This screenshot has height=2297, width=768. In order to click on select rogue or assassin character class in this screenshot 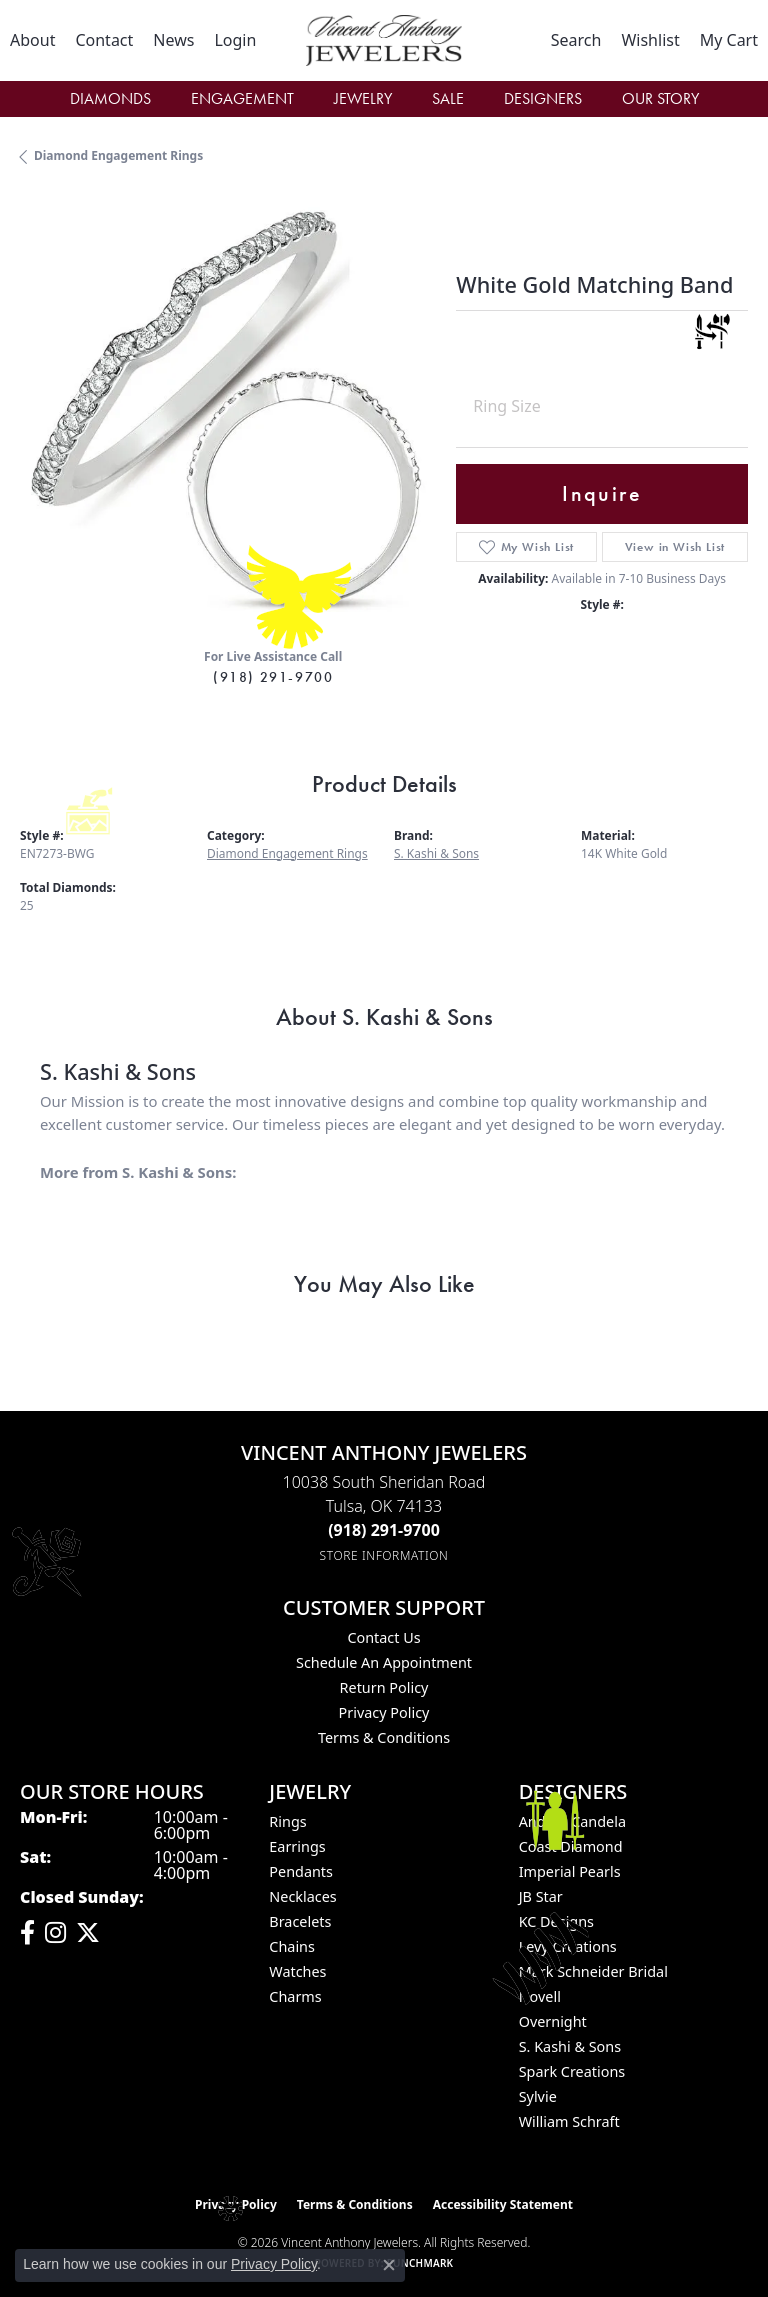, I will do `click(47, 1562)`.